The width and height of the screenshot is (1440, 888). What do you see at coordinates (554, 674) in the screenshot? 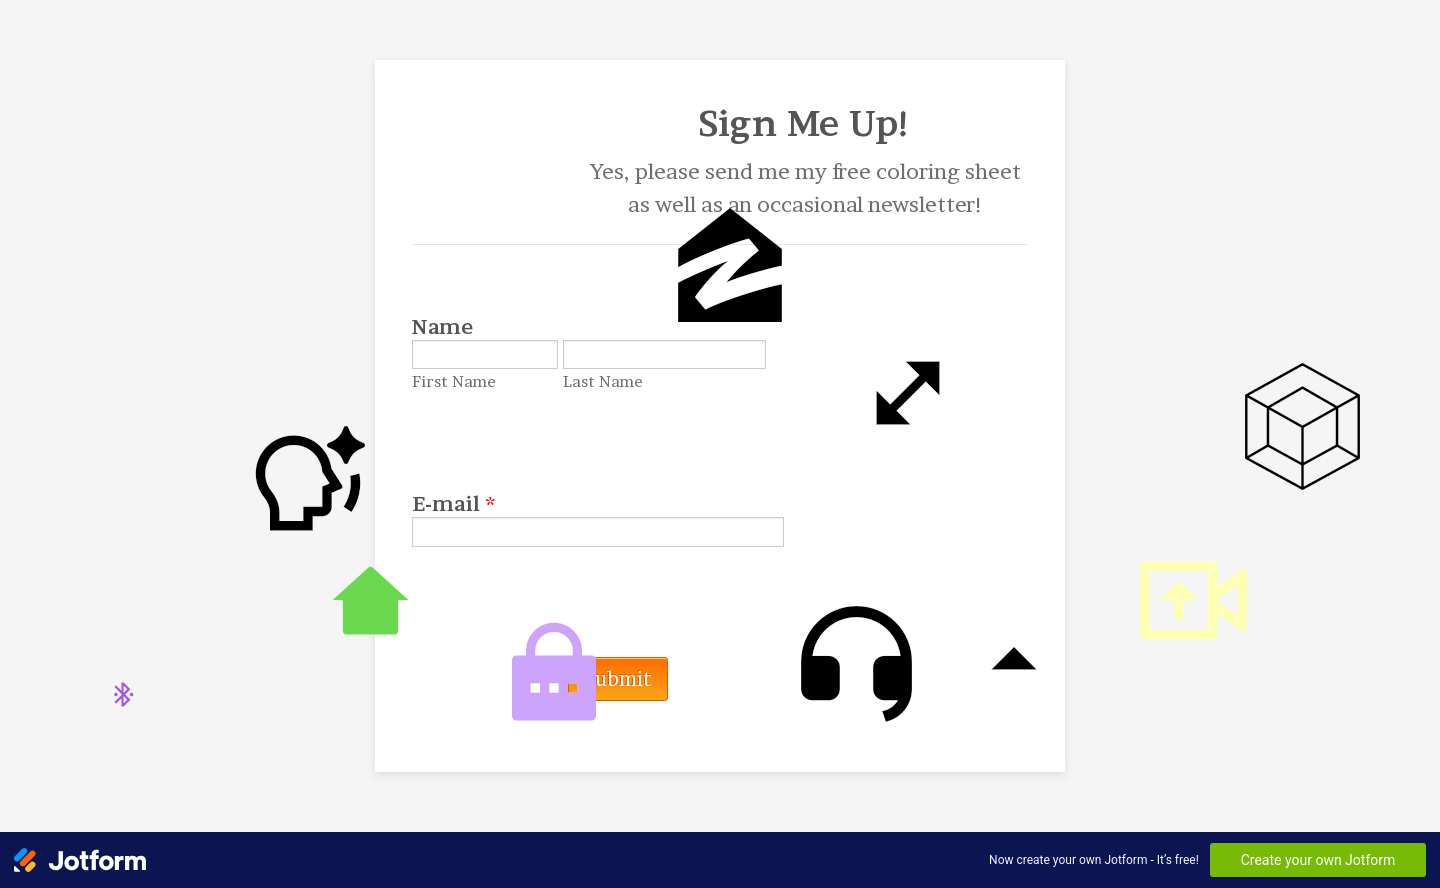
I see `enter password to unlock` at bounding box center [554, 674].